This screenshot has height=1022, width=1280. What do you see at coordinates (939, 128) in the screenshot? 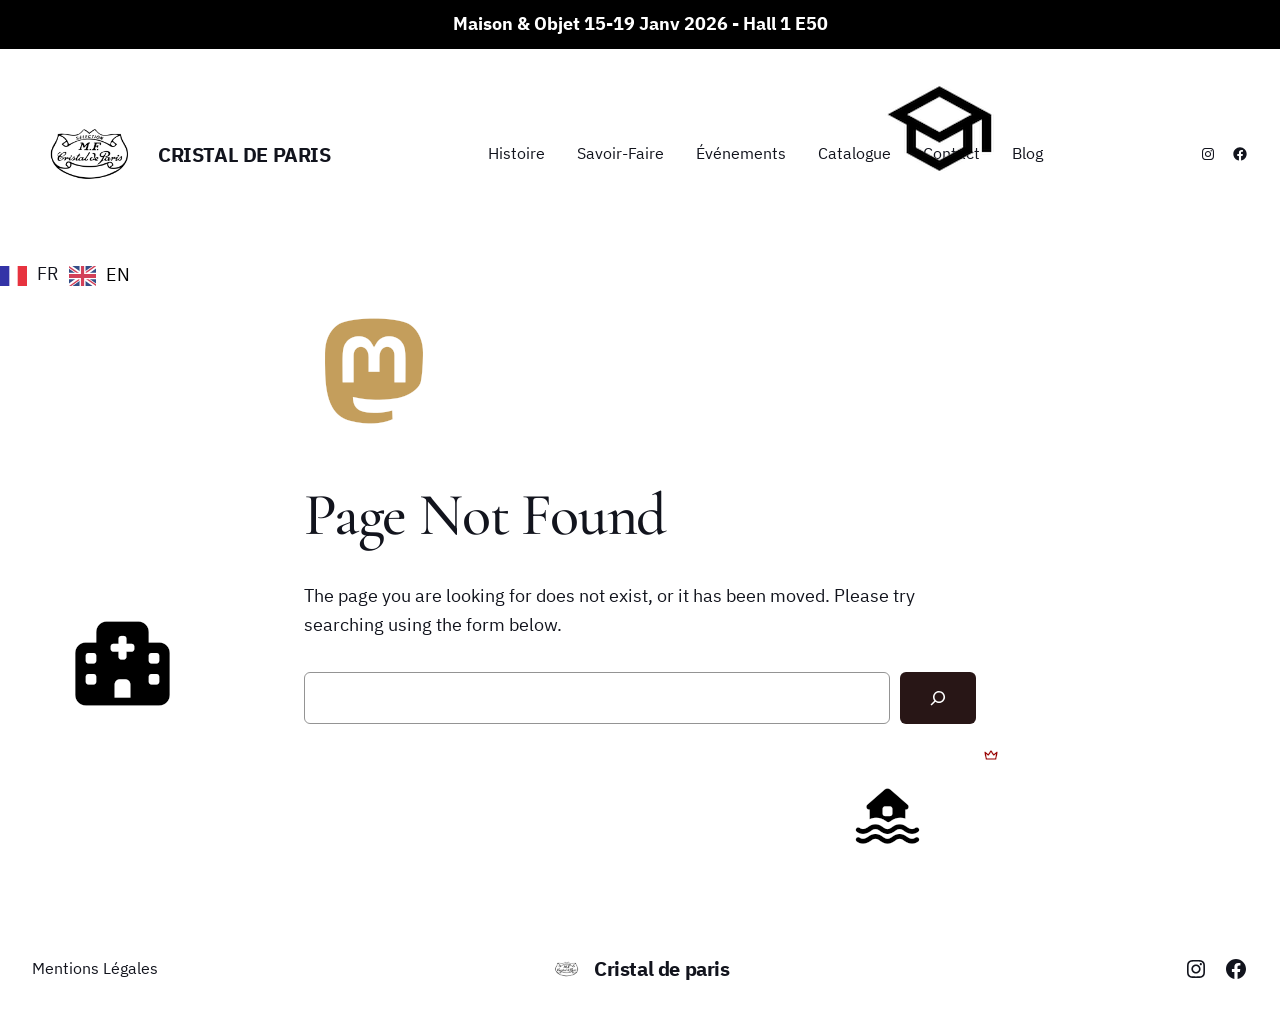
I see `access education or school-related features` at bounding box center [939, 128].